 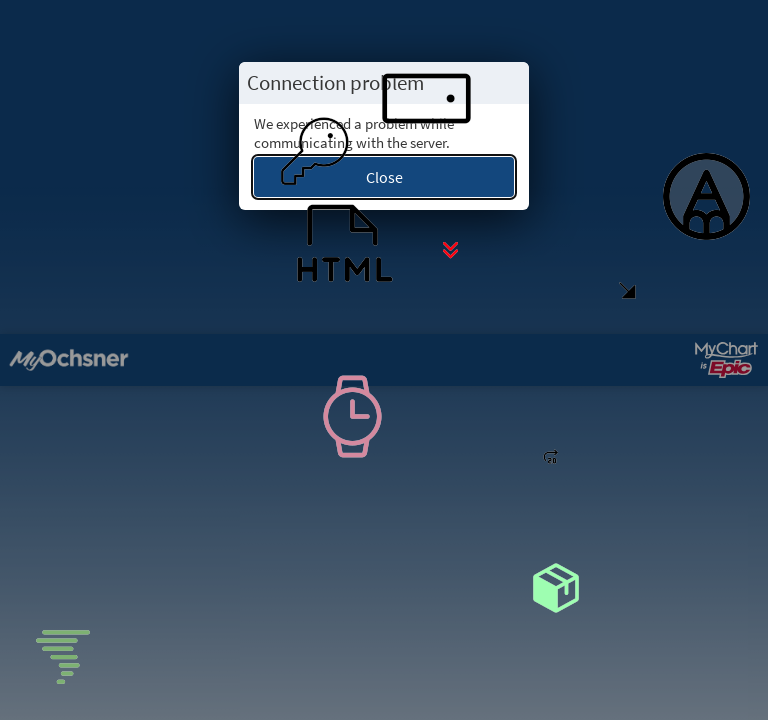 I want to click on expand to show more content, so click(x=450, y=249).